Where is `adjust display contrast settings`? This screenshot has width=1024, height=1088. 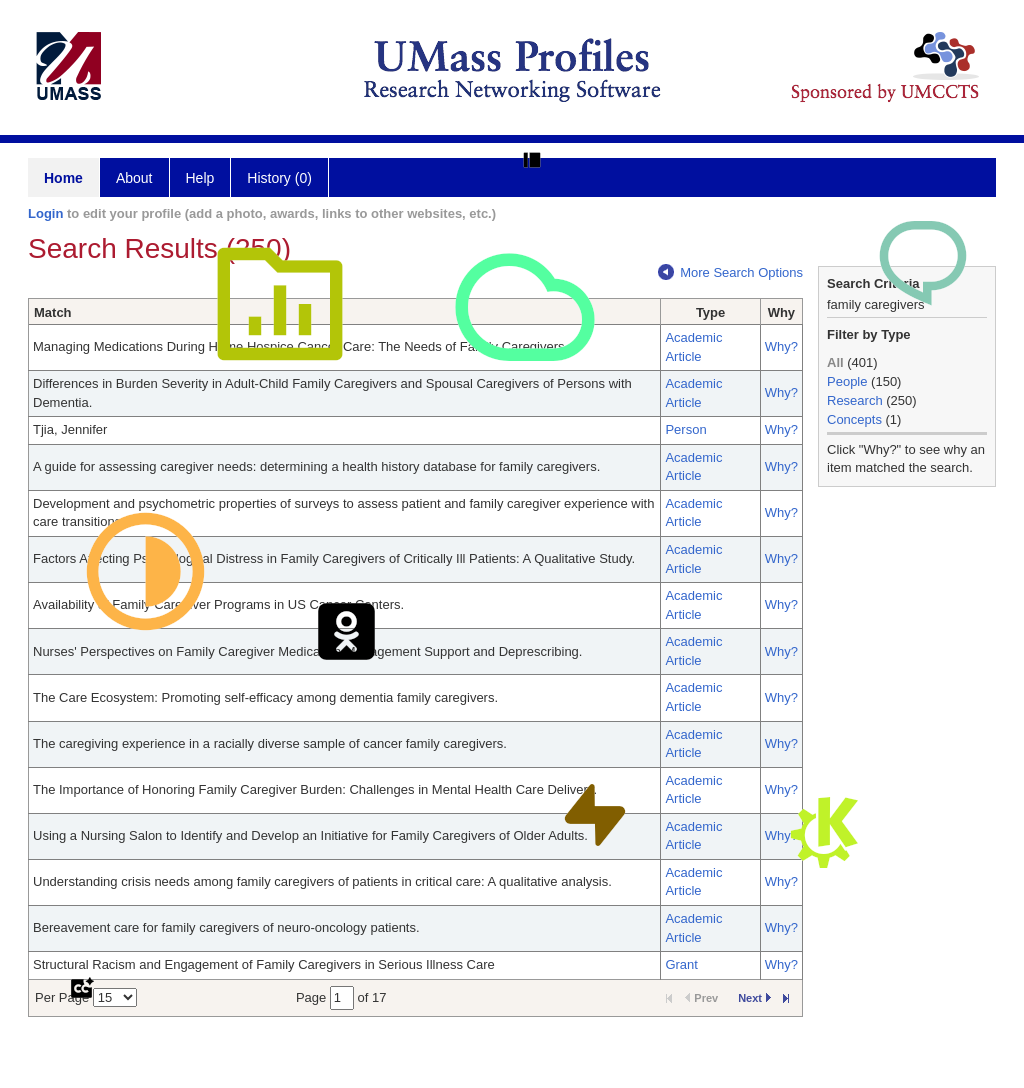
adjust display contrast settings is located at coordinates (145, 571).